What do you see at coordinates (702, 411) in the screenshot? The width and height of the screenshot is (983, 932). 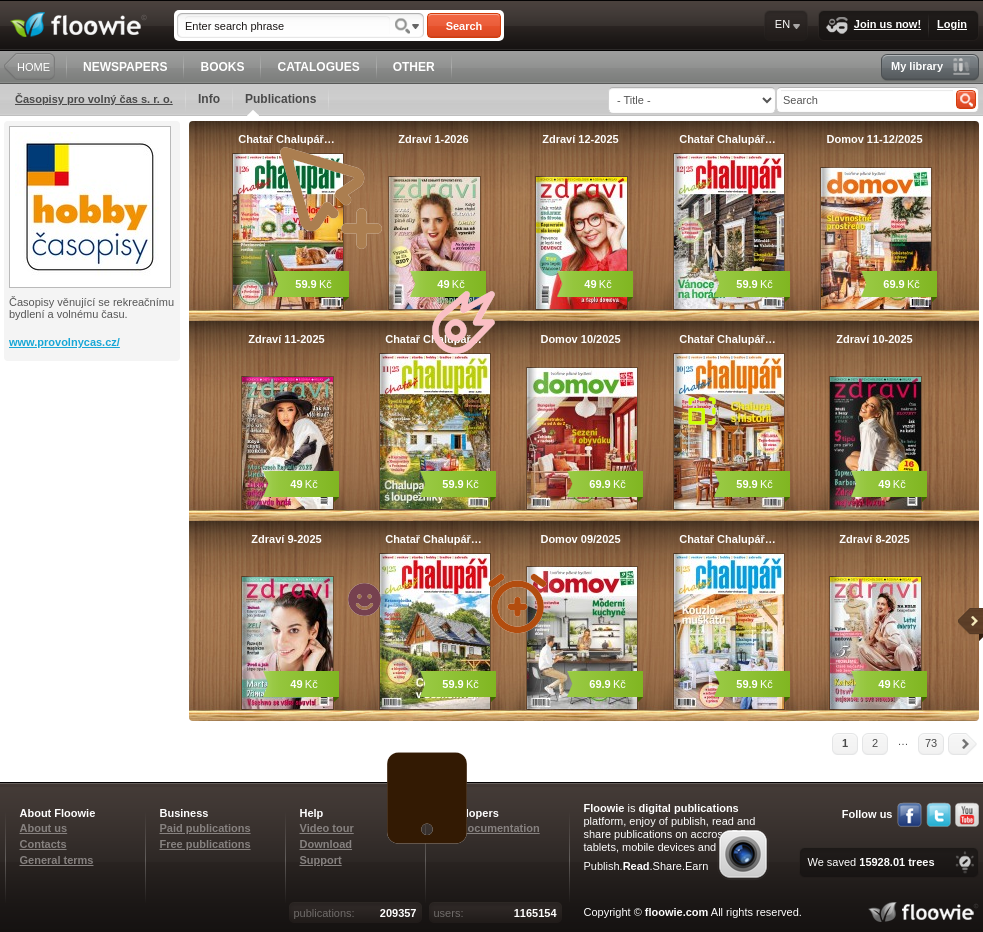 I see `resize an element or window` at bounding box center [702, 411].